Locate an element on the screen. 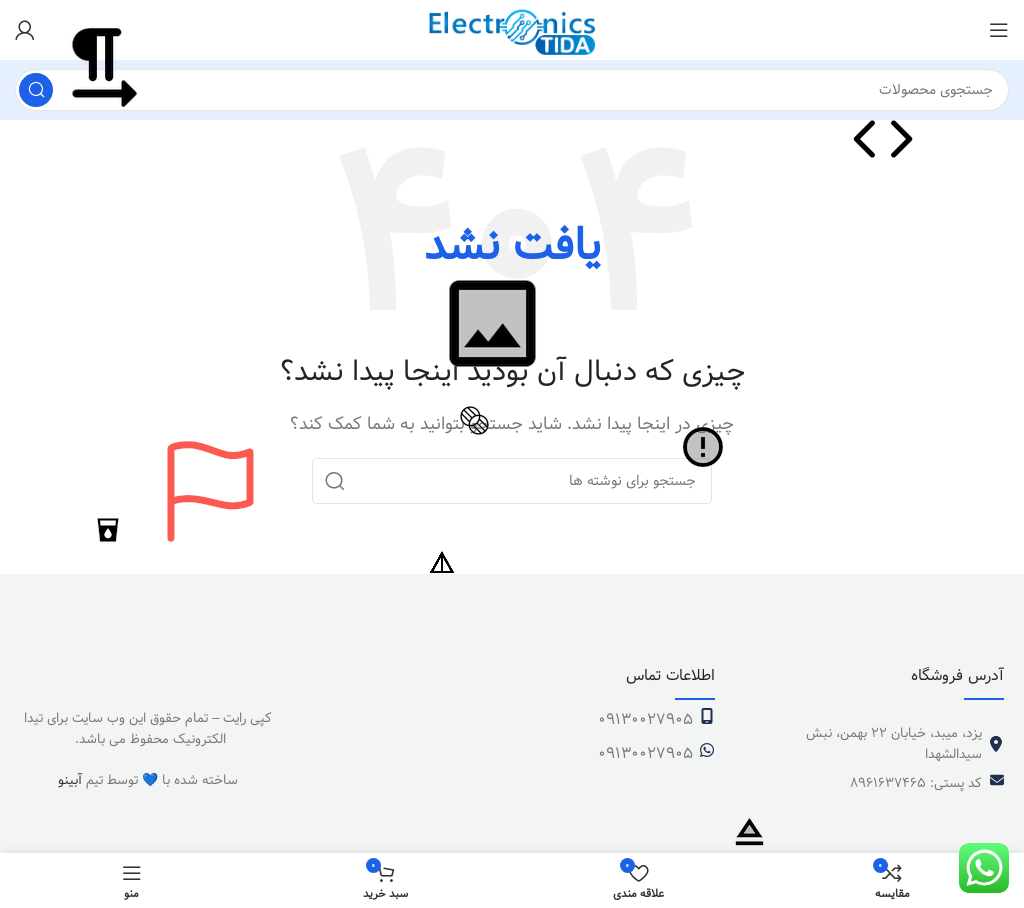  set text direction to left-to-right is located at coordinates (101, 69).